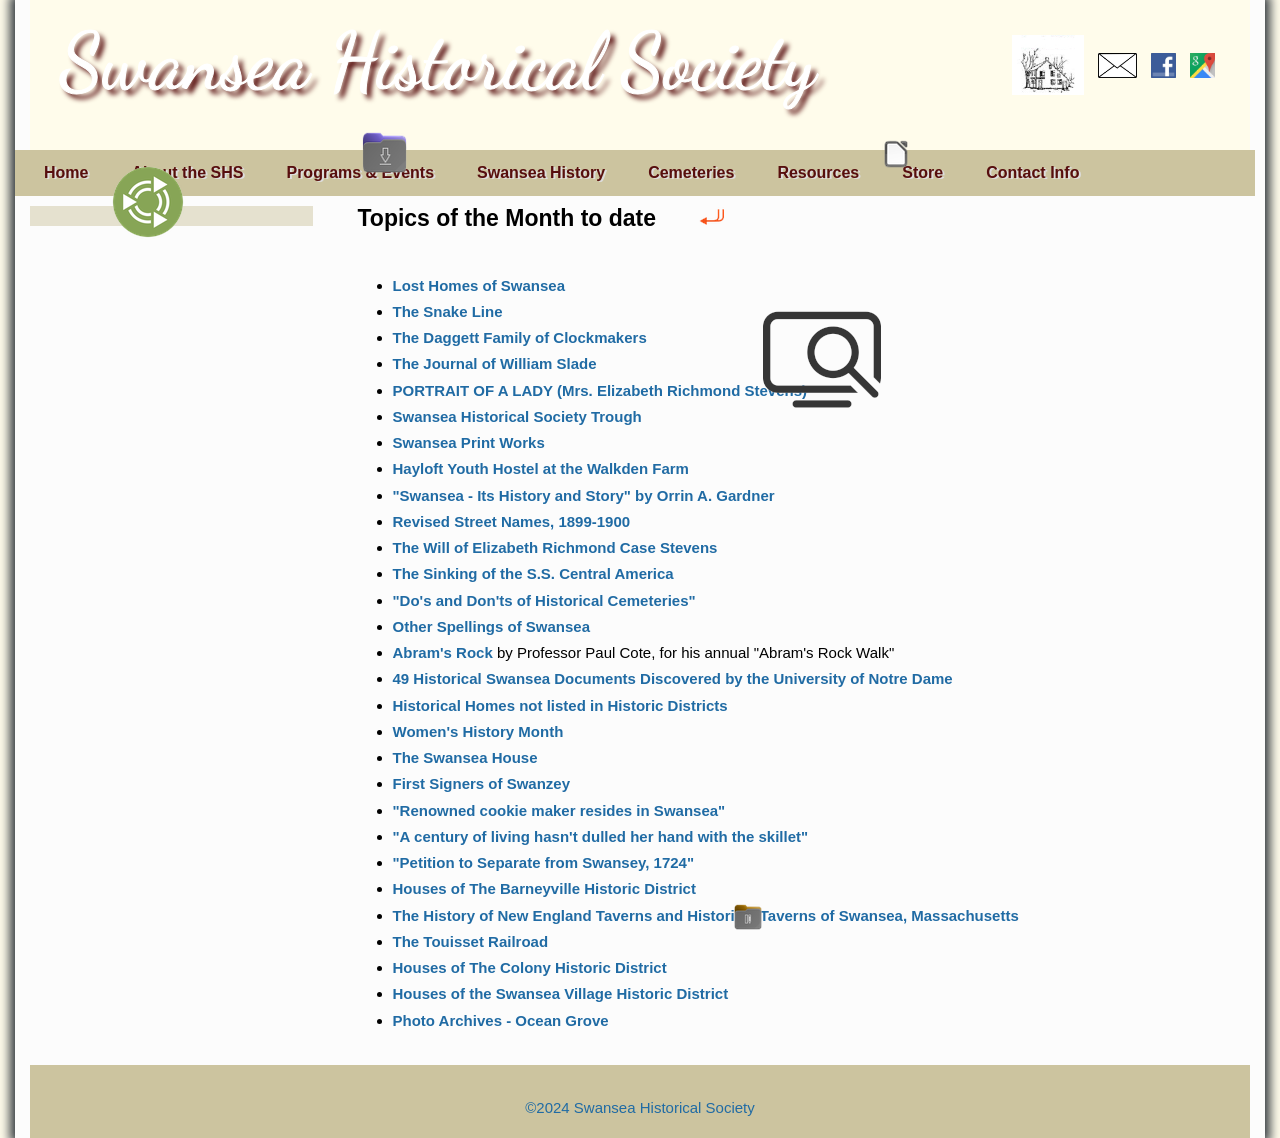  I want to click on access system diagnostics settings, so click(822, 356).